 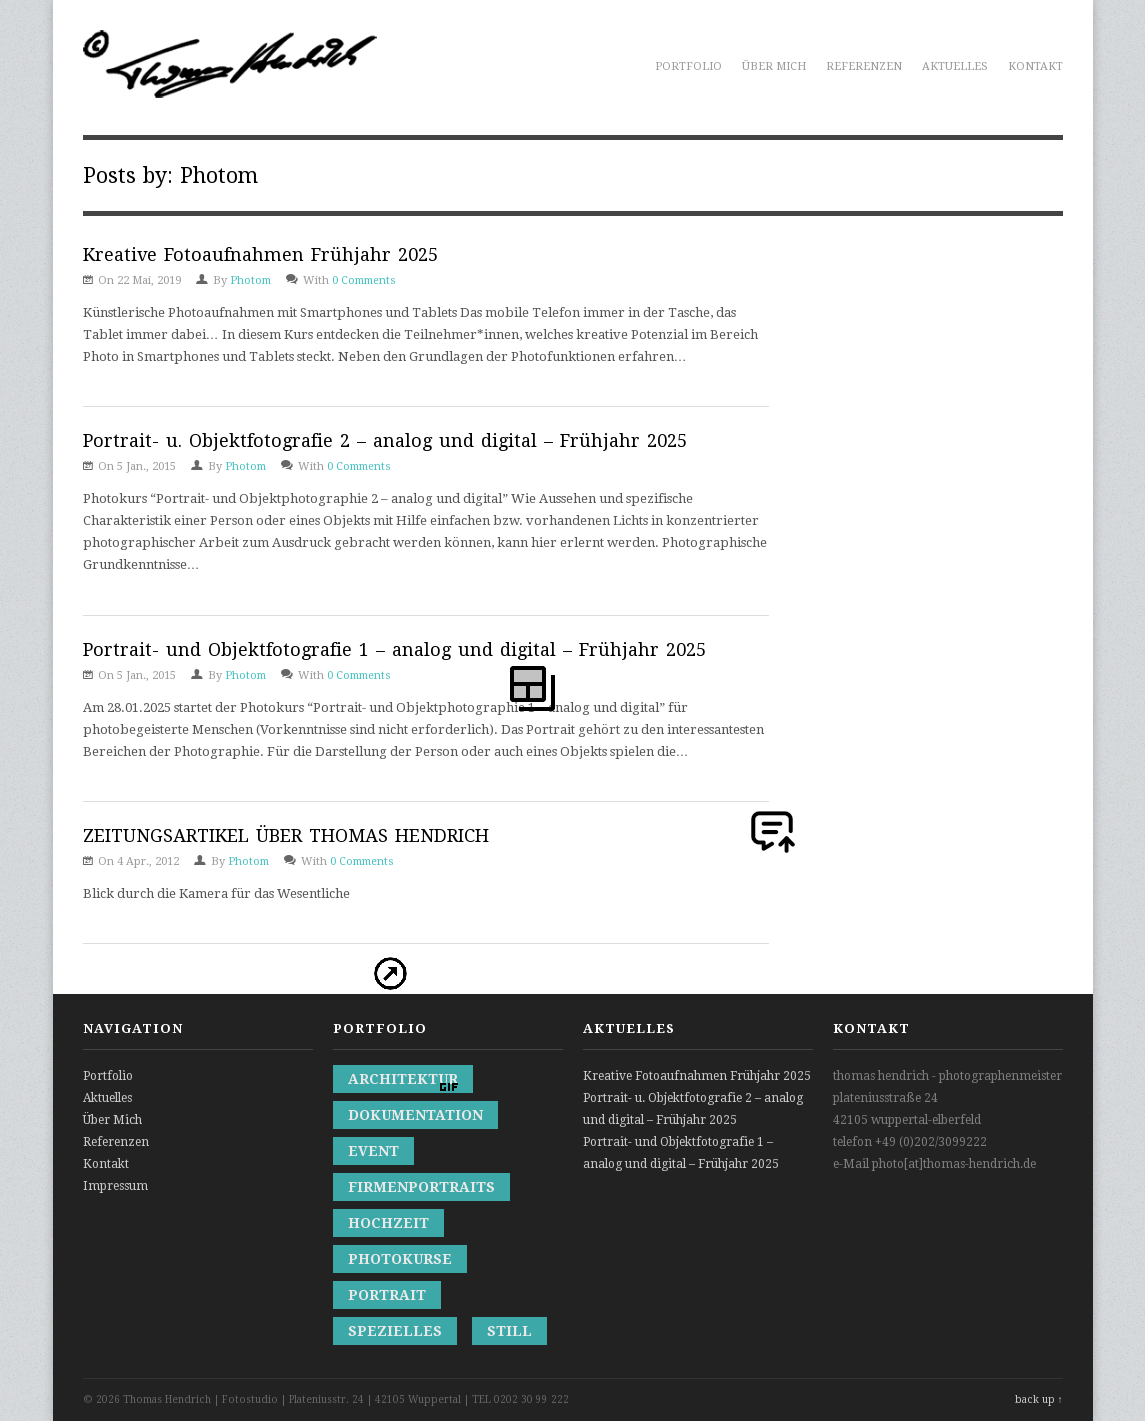 What do you see at coordinates (772, 830) in the screenshot?
I see `send or submit a message` at bounding box center [772, 830].